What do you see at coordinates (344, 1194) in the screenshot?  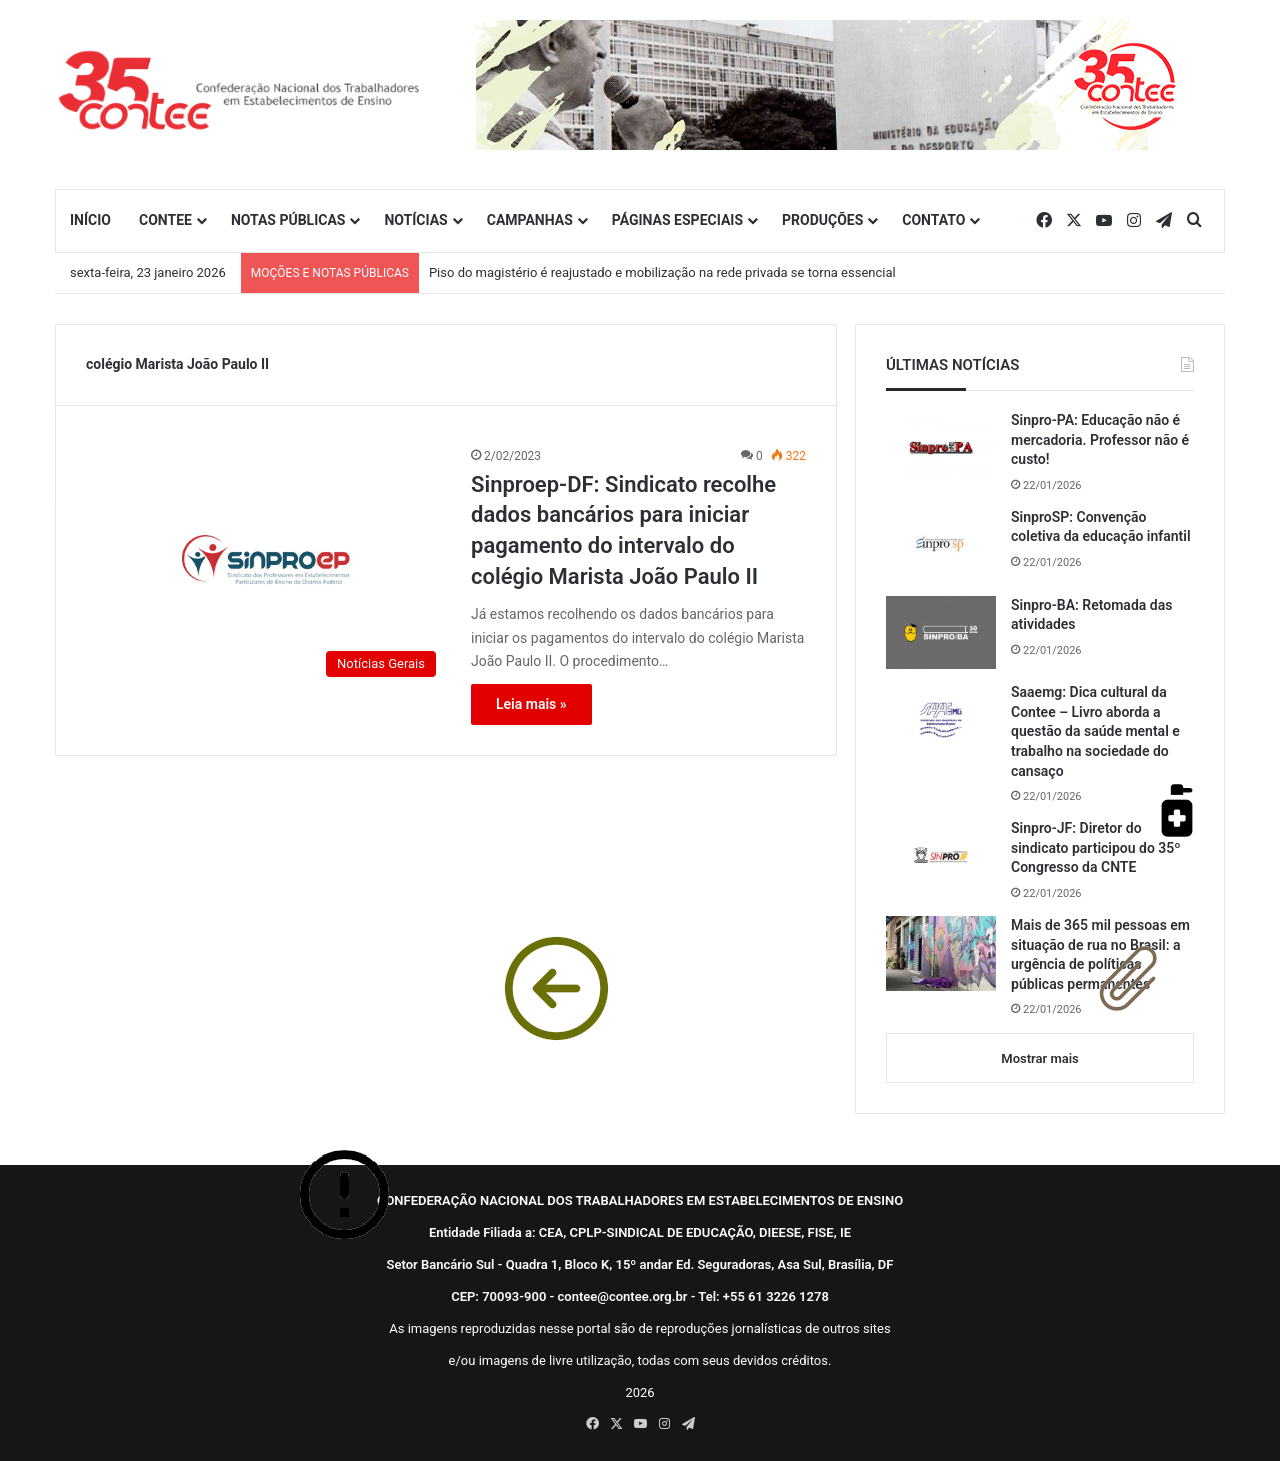 I see `indicates an error or warning state` at bounding box center [344, 1194].